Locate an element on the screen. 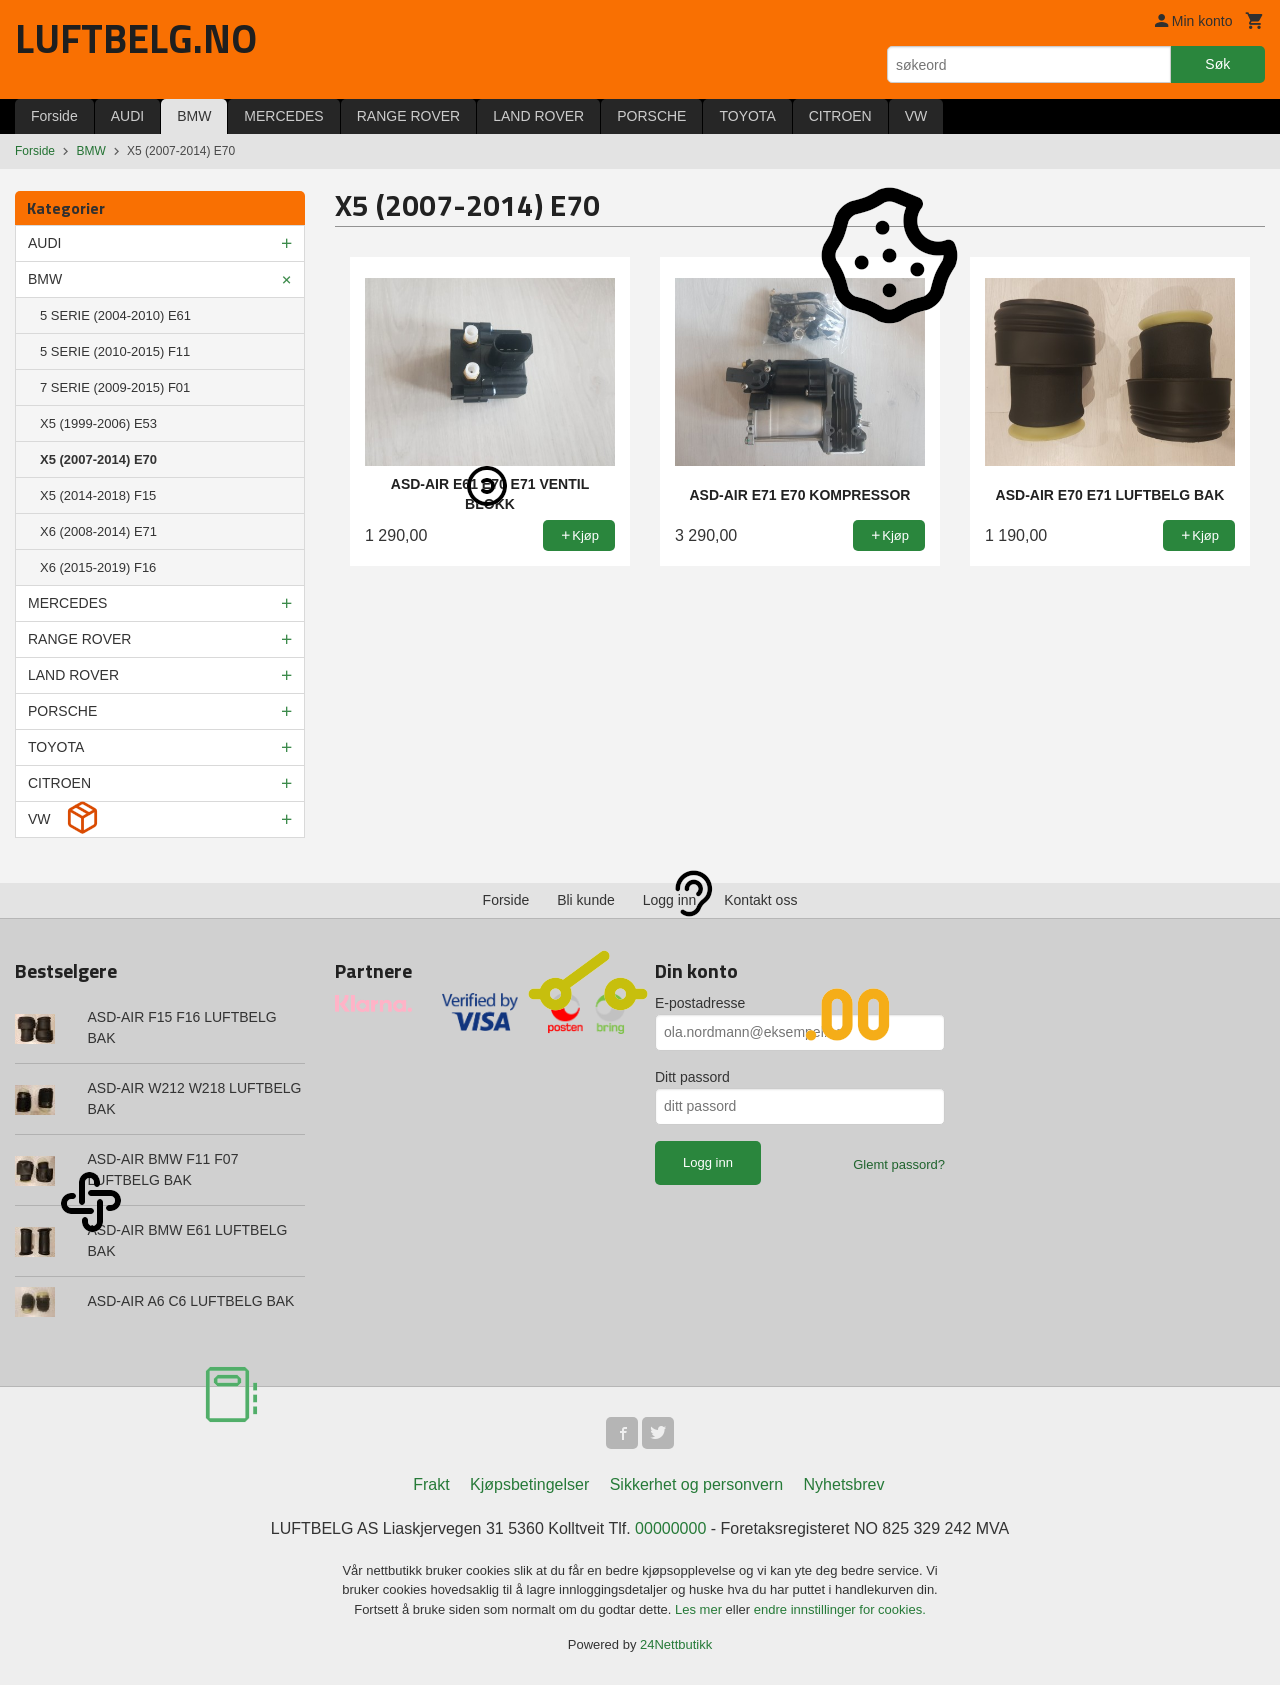 The height and width of the screenshot is (1685, 1280). access API application settings is located at coordinates (91, 1202).